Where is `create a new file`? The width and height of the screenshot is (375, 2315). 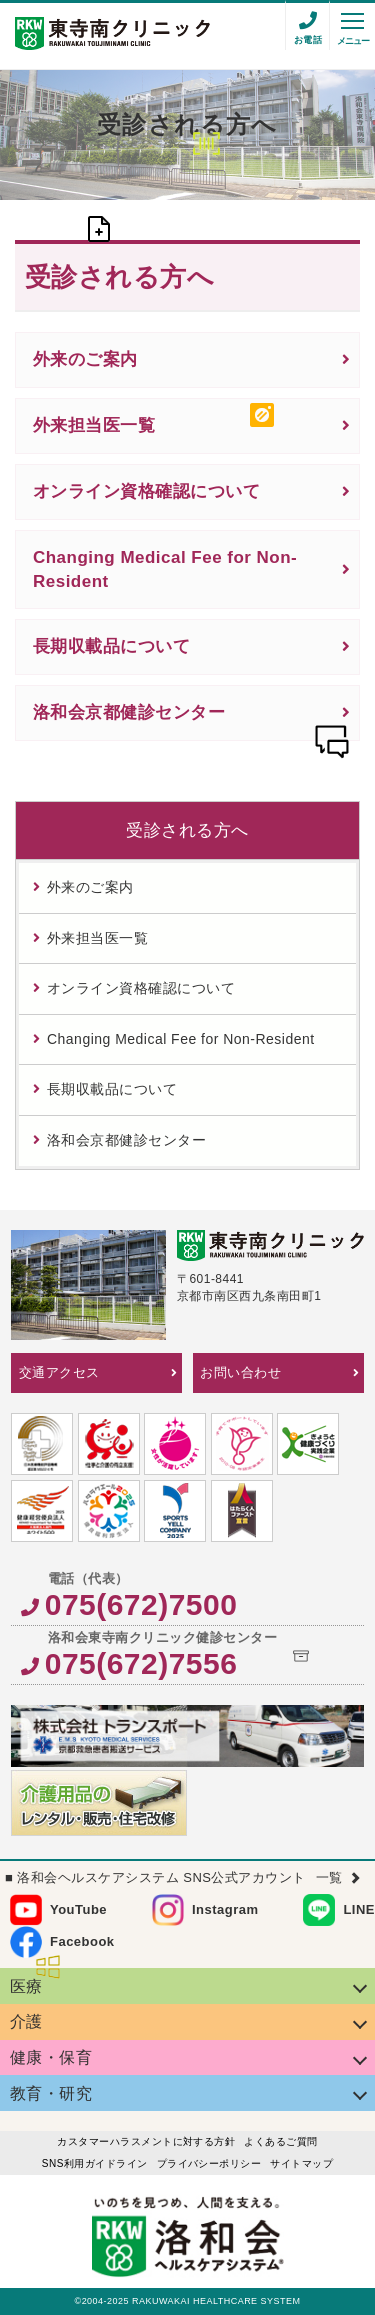 create a new file is located at coordinates (99, 229).